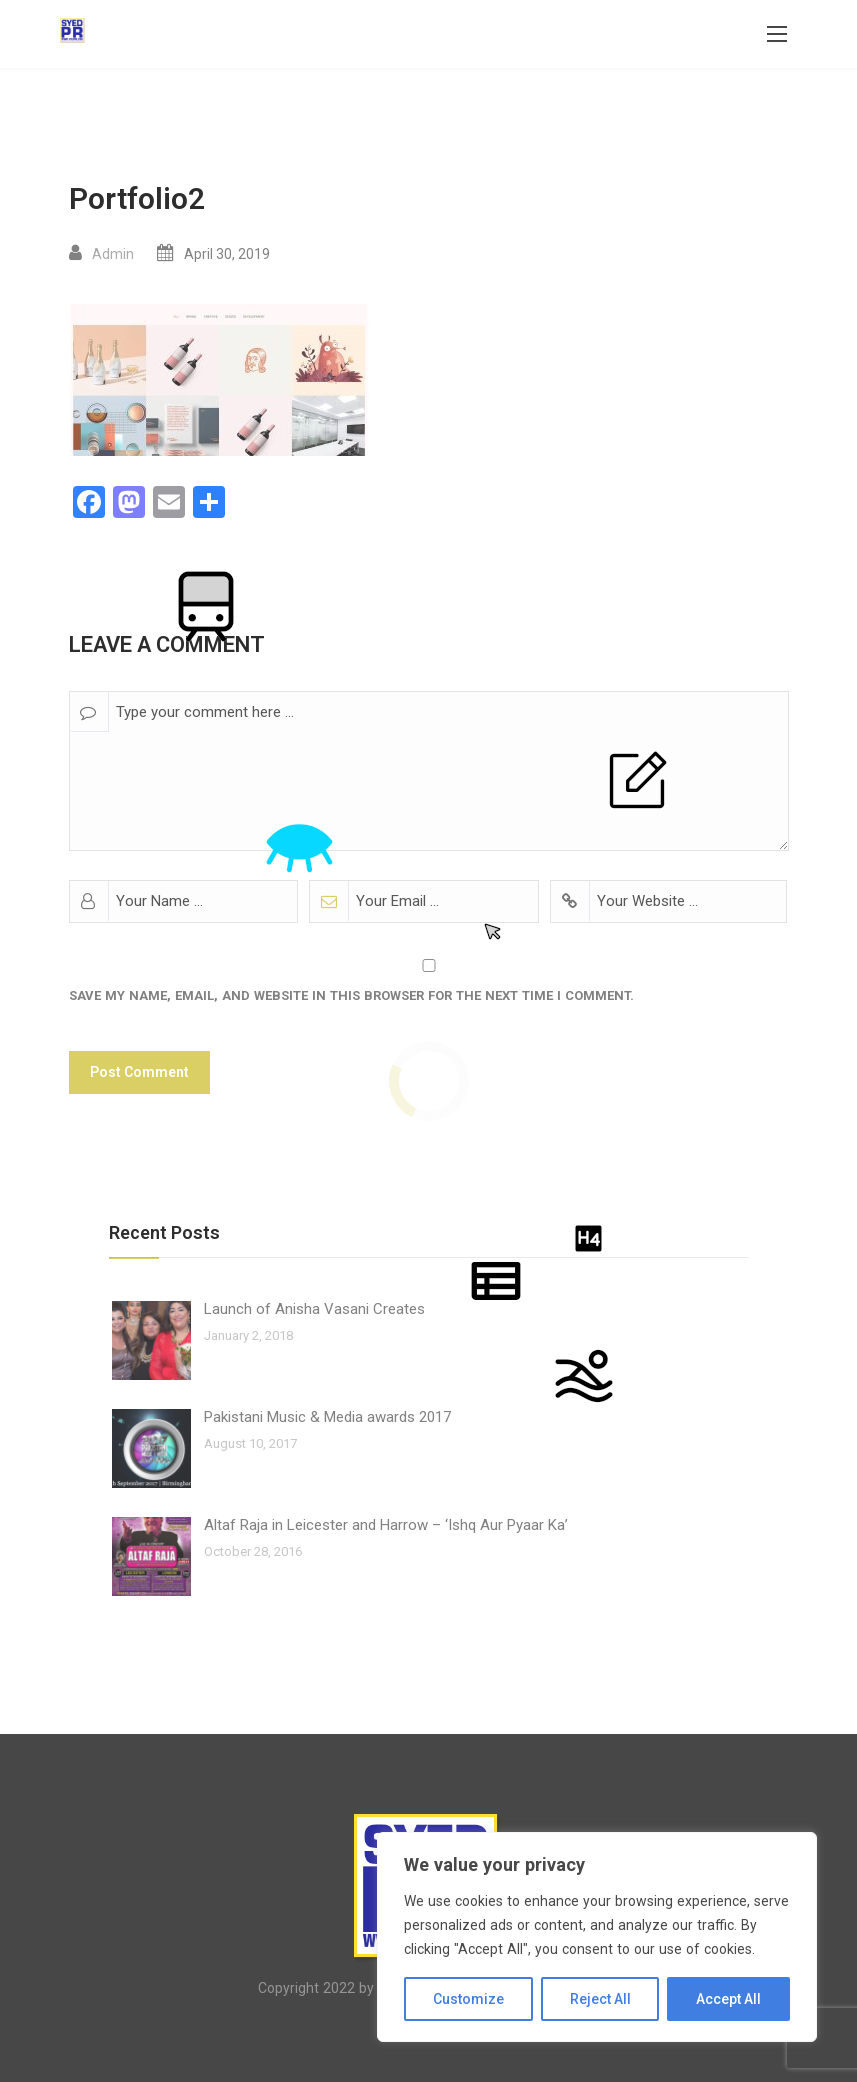  What do you see at coordinates (496, 1281) in the screenshot?
I see `view data in table format` at bounding box center [496, 1281].